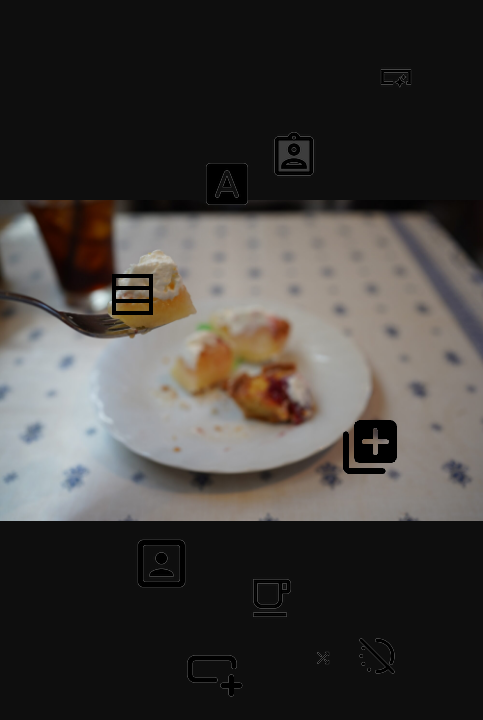 The height and width of the screenshot is (720, 483). I want to click on view data in table row format, so click(132, 294).